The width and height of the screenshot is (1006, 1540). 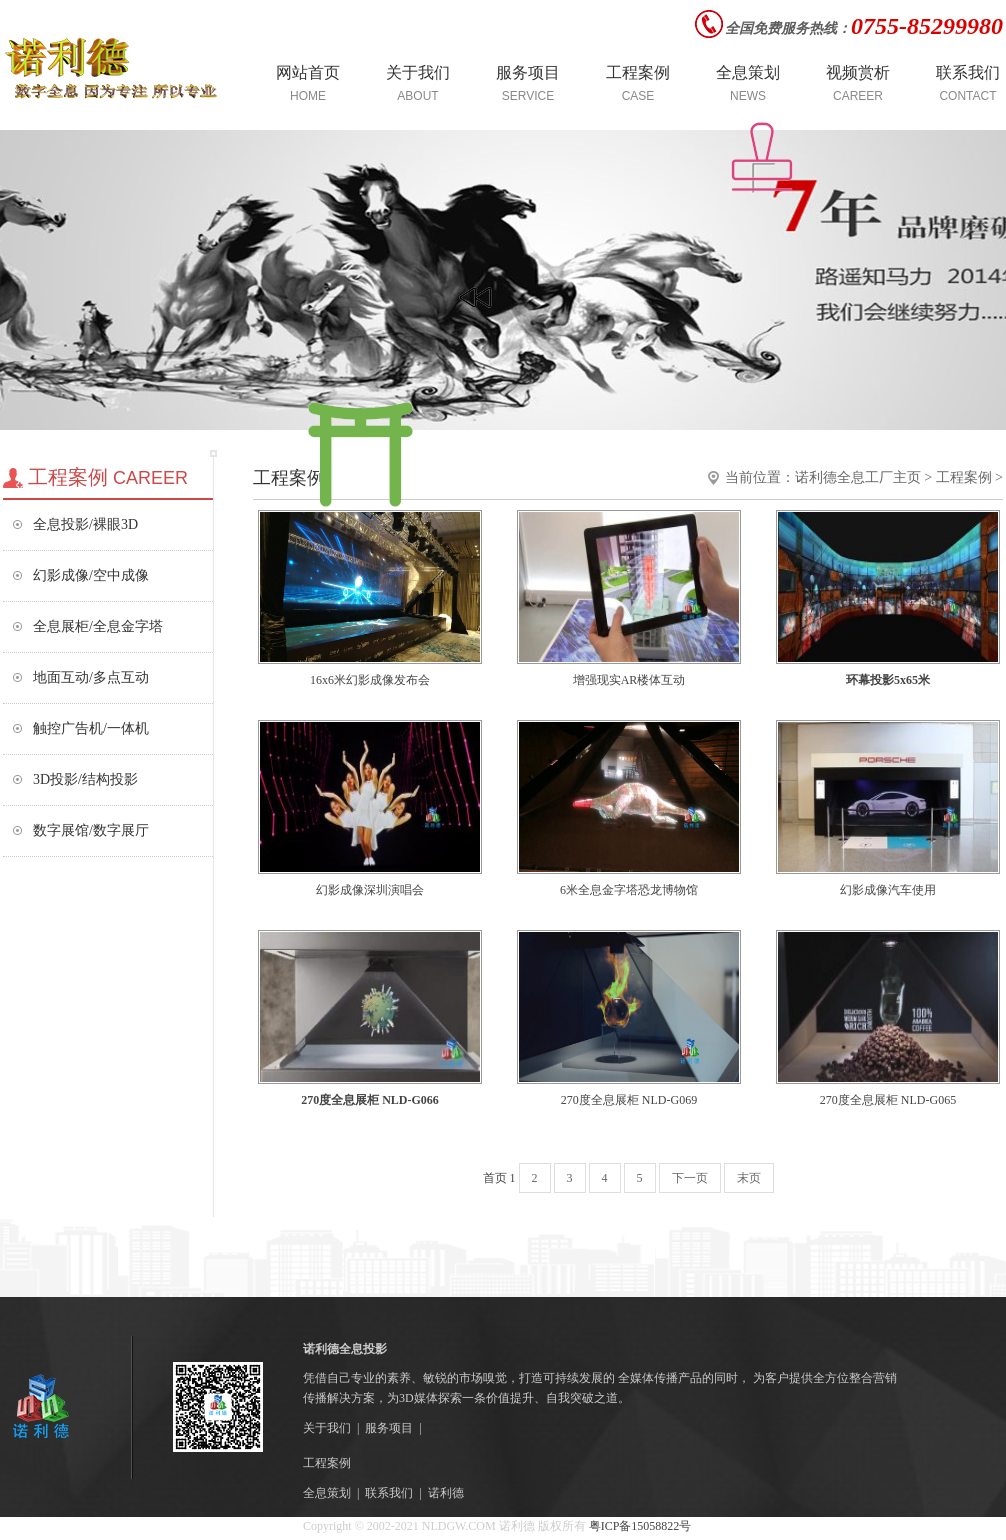 I want to click on rewind or skip backward in media playback, so click(x=476, y=297).